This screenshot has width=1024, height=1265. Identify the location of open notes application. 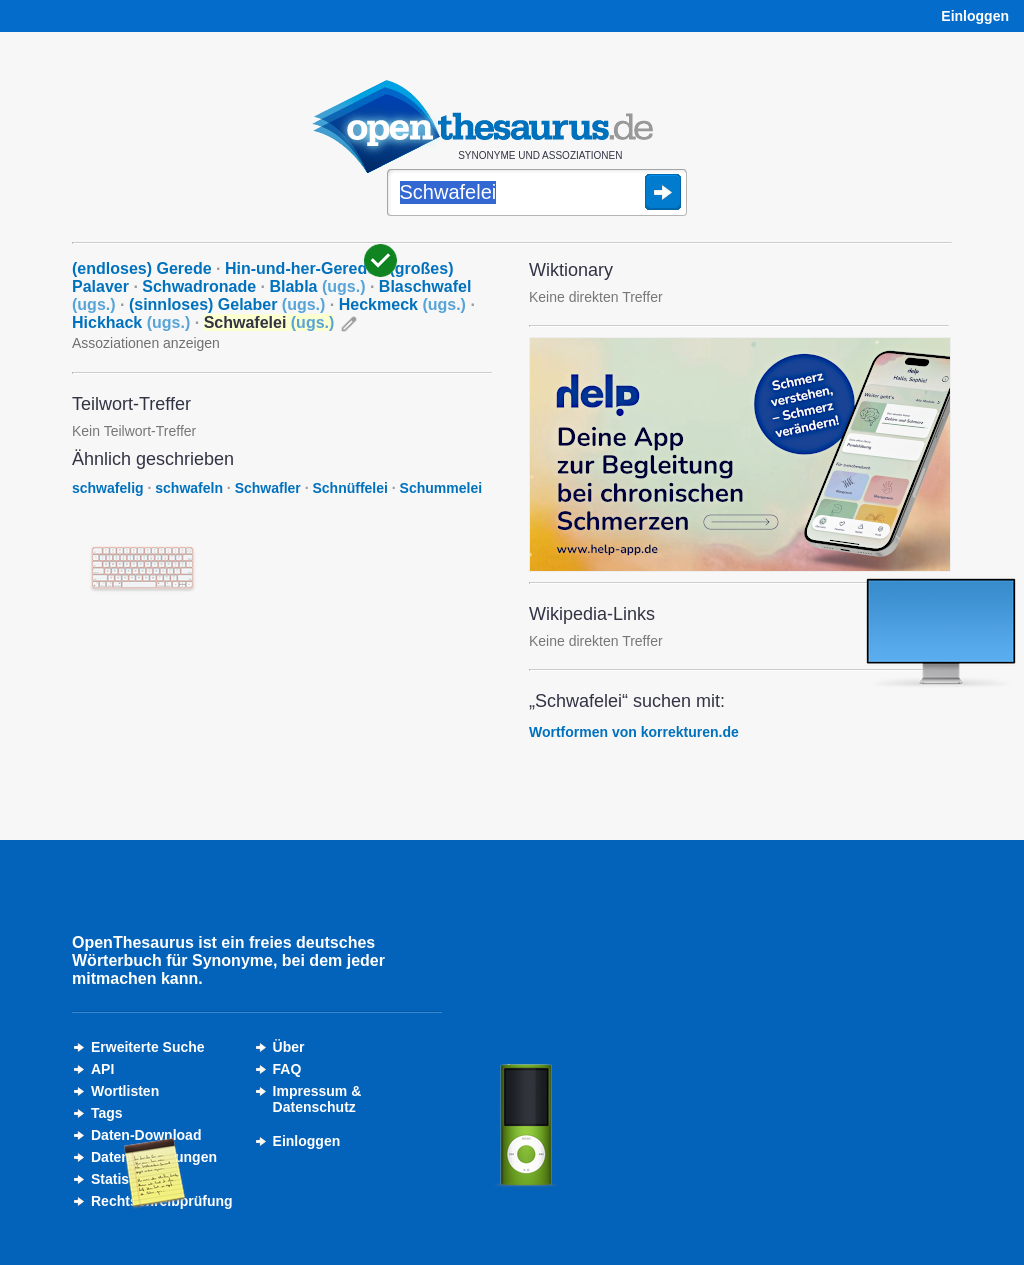
(154, 1172).